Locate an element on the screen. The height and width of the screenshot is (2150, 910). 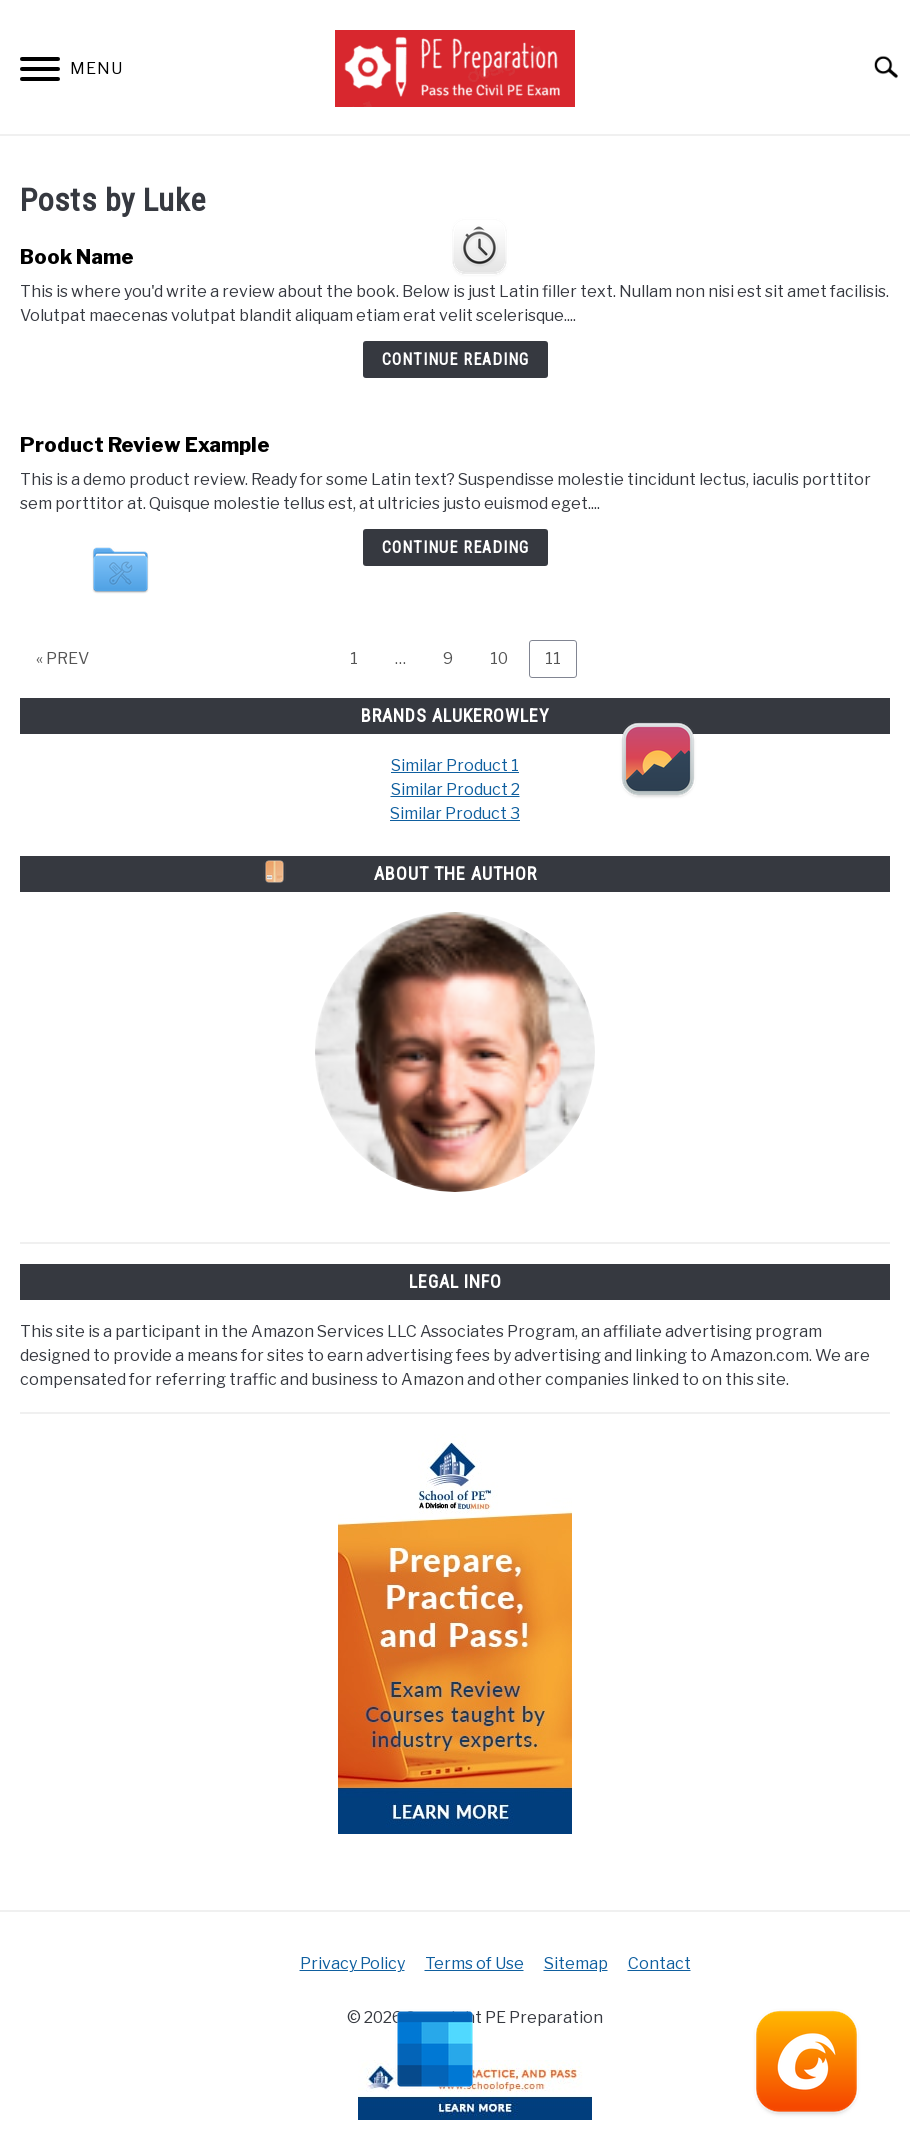
open or install a debian package file is located at coordinates (274, 871).